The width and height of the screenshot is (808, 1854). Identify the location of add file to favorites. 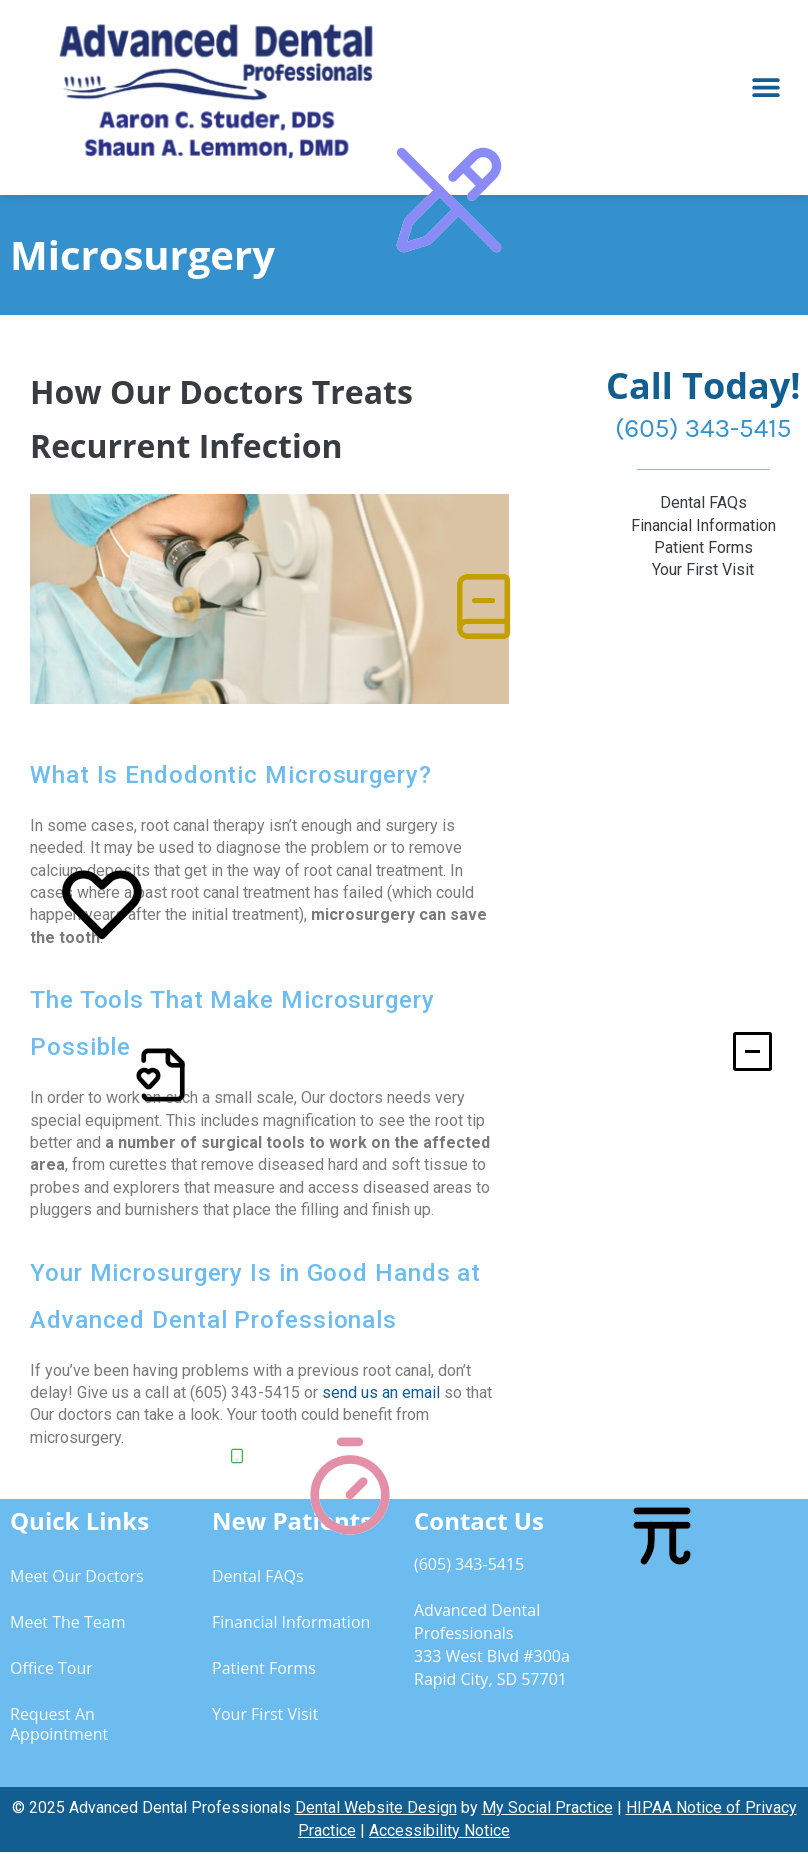
(163, 1075).